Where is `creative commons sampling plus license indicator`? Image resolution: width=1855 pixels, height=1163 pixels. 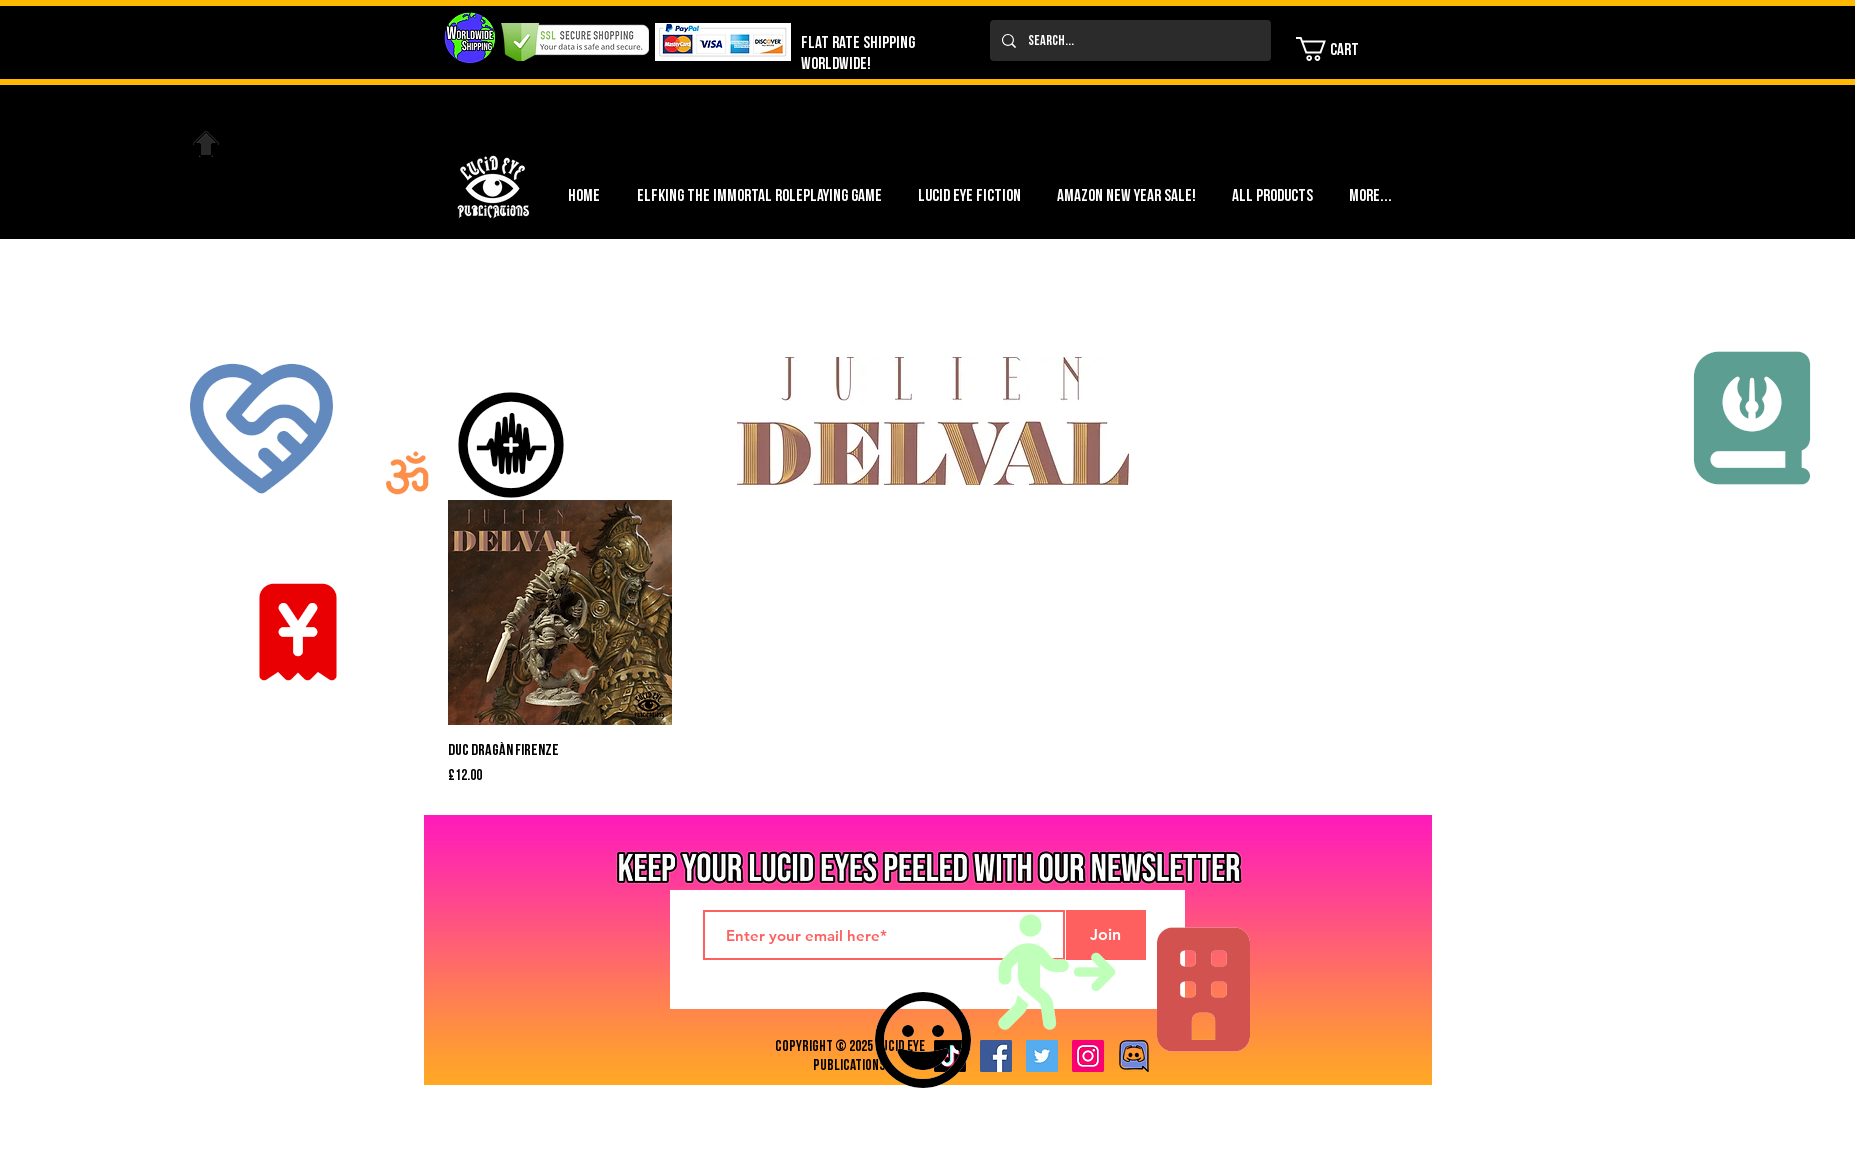
creative commons sampling plus license indicator is located at coordinates (511, 445).